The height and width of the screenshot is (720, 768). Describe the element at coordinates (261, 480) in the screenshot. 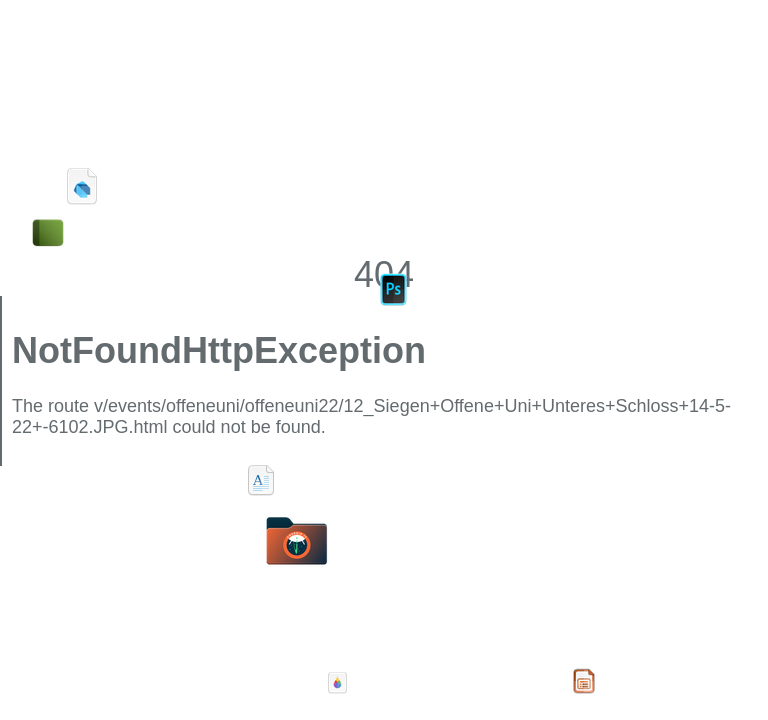

I see `open a text document file` at that location.